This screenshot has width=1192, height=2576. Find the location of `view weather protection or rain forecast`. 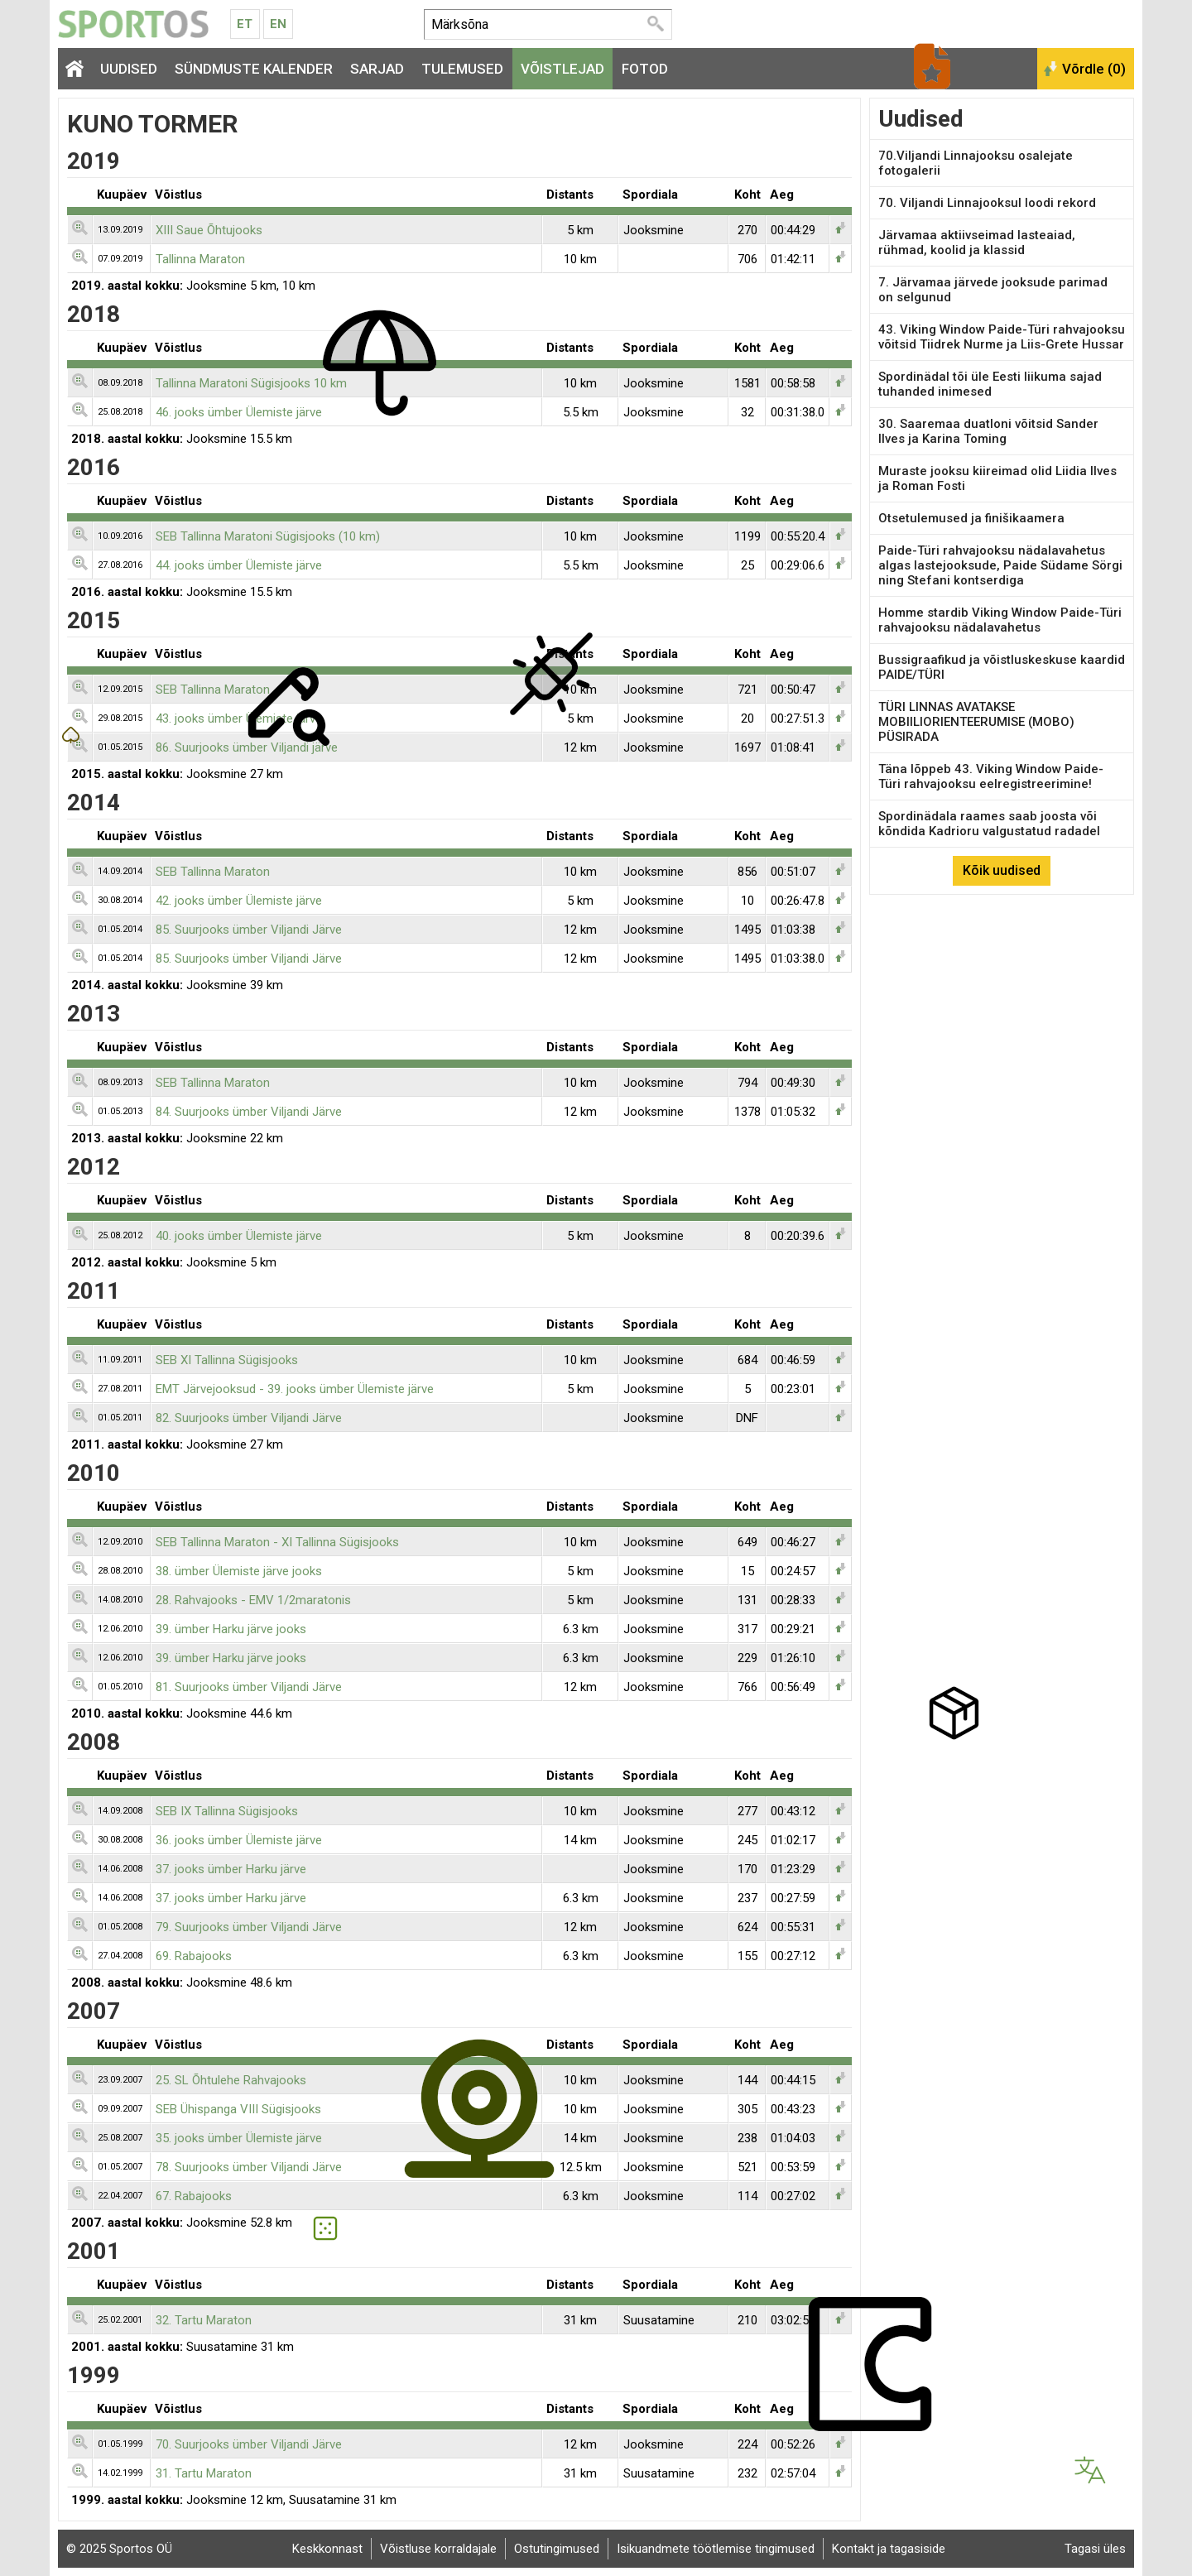

view weather protection or rain forecast is located at coordinates (379, 363).